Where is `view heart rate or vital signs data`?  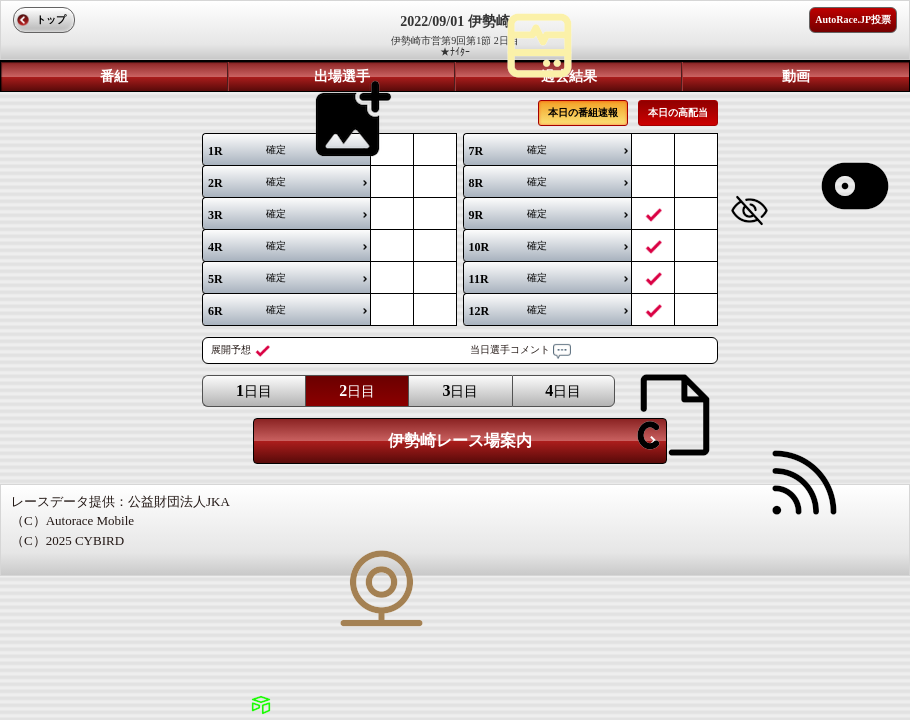 view heart rate or vital signs data is located at coordinates (539, 45).